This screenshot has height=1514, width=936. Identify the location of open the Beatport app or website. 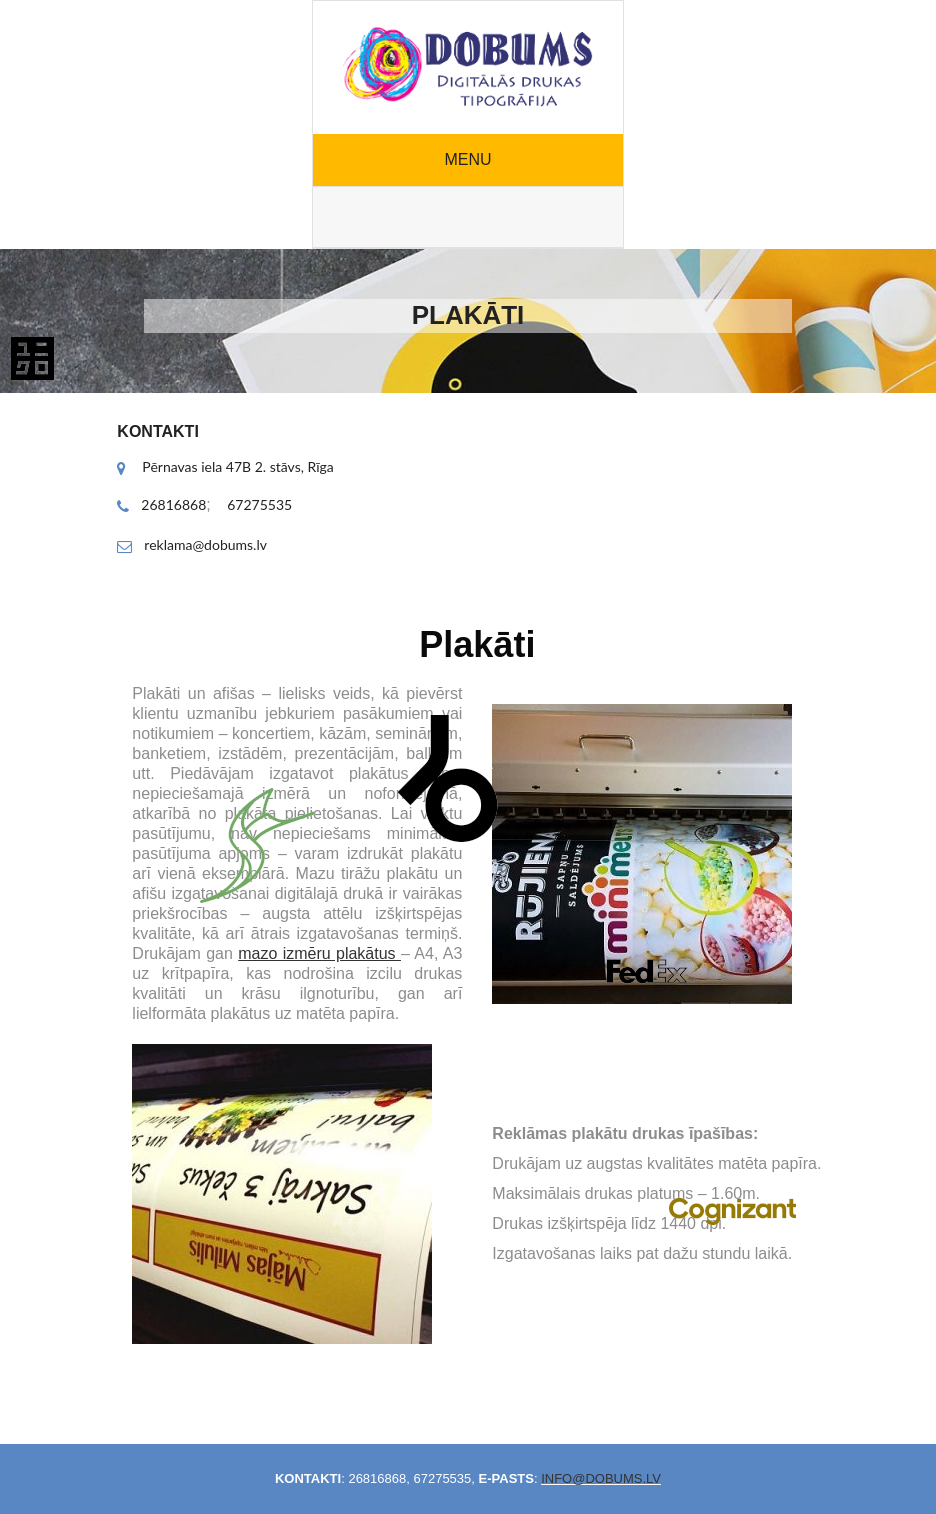
(447, 778).